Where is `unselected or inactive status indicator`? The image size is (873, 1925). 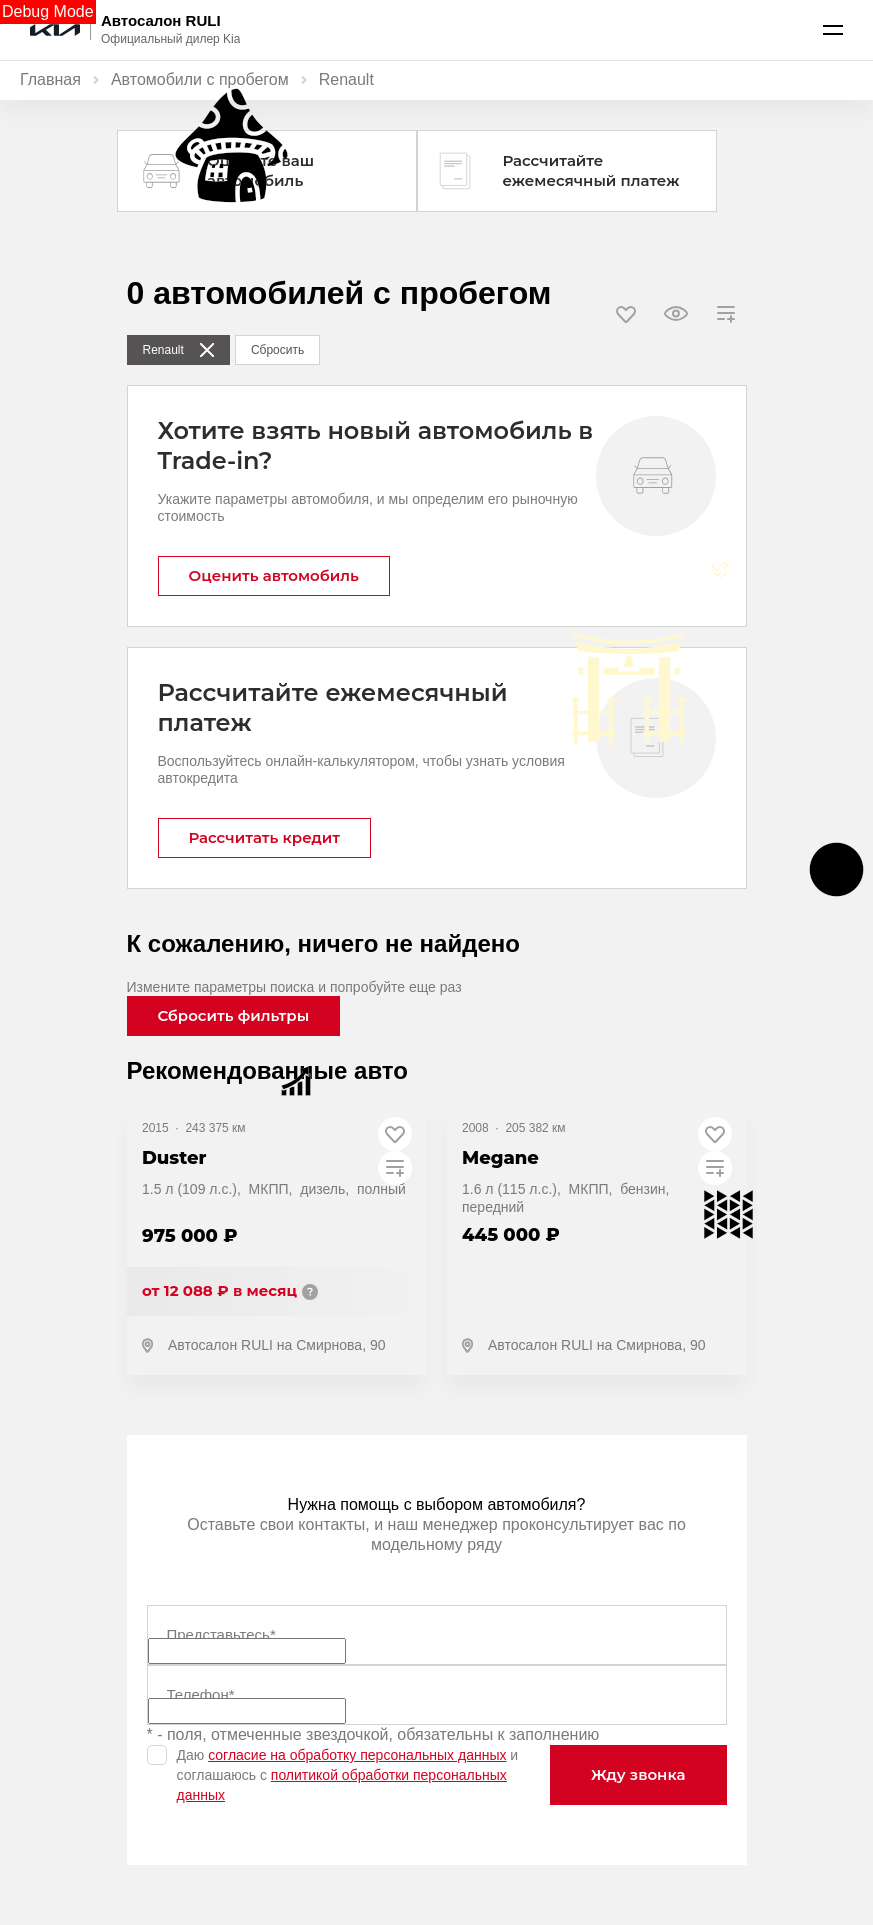
unselected or inactive status indicator is located at coordinates (836, 869).